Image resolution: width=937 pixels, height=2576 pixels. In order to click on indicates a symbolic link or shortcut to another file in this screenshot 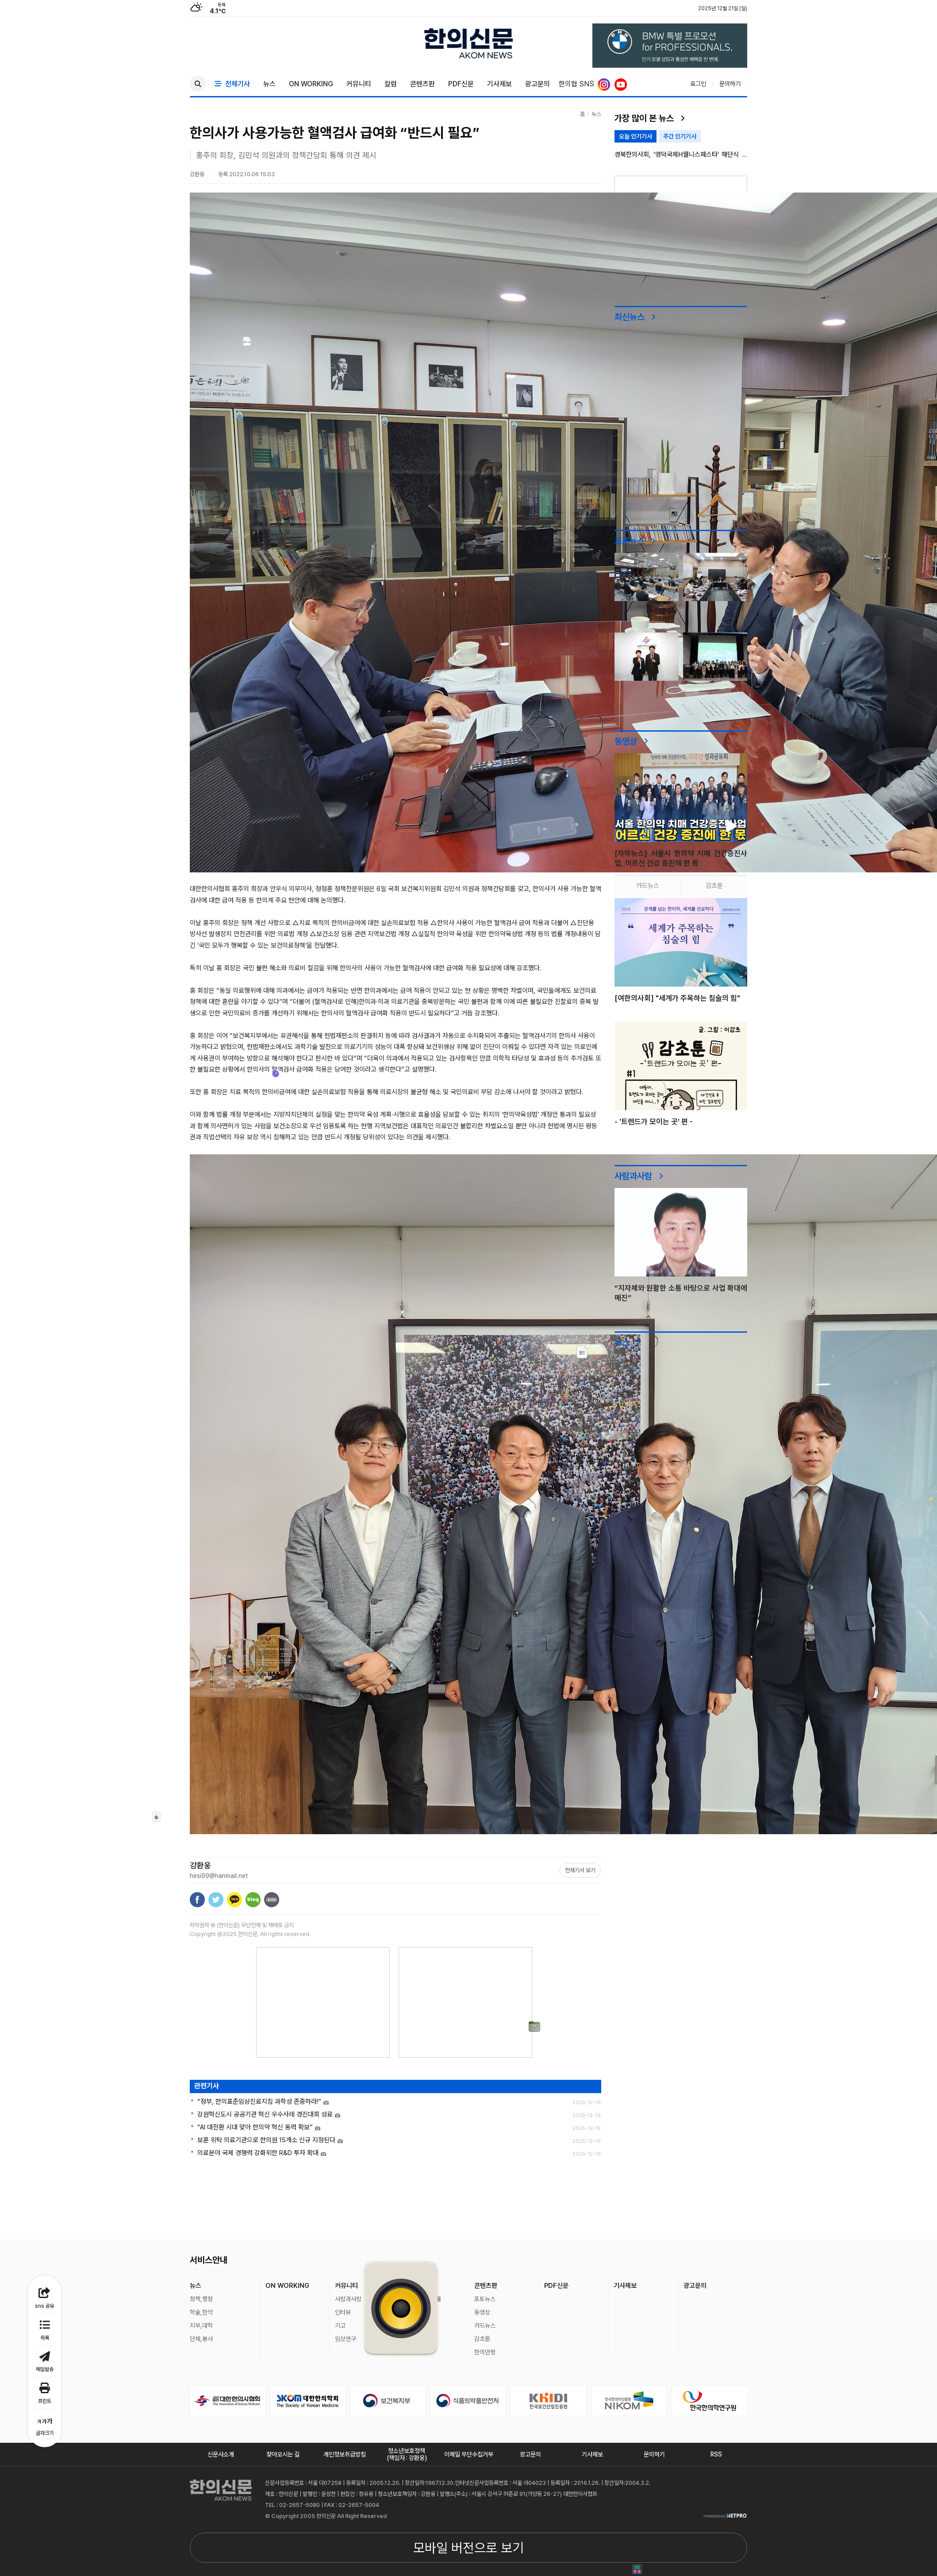, I will do `click(276, 1074)`.